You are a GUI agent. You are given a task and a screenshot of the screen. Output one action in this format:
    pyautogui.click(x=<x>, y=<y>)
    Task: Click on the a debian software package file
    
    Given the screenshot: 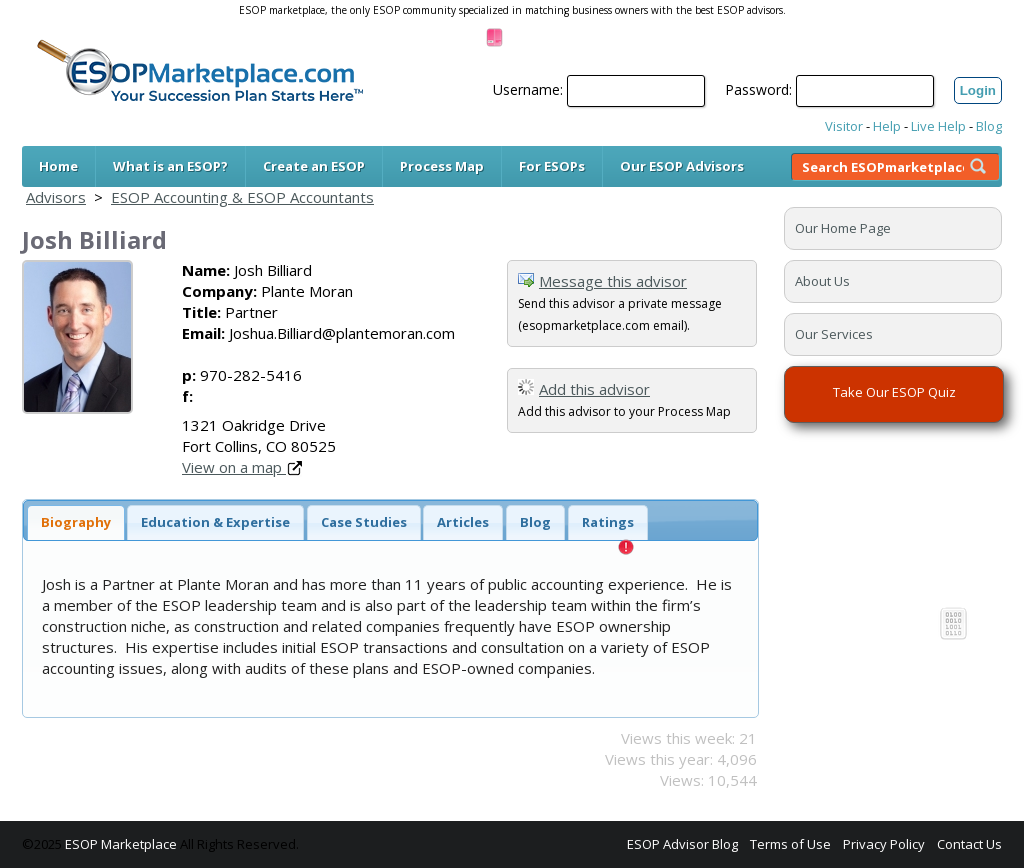 What is the action you would take?
    pyautogui.click(x=494, y=37)
    